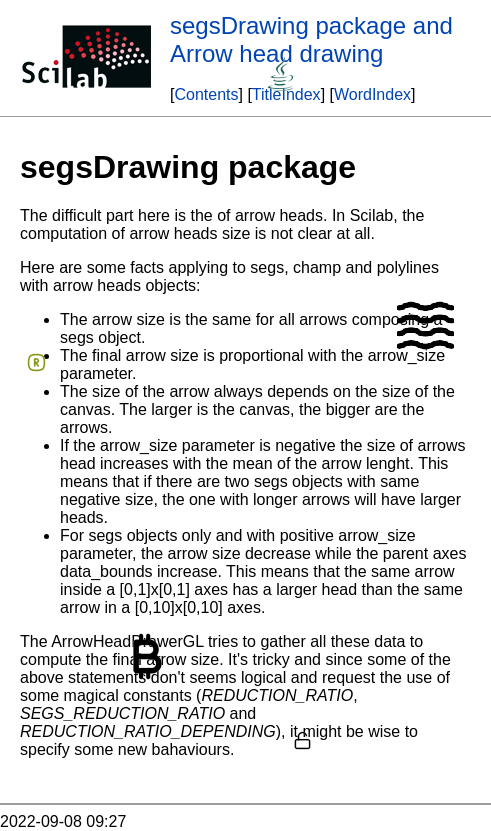  I want to click on java programming language logo, so click(280, 73).